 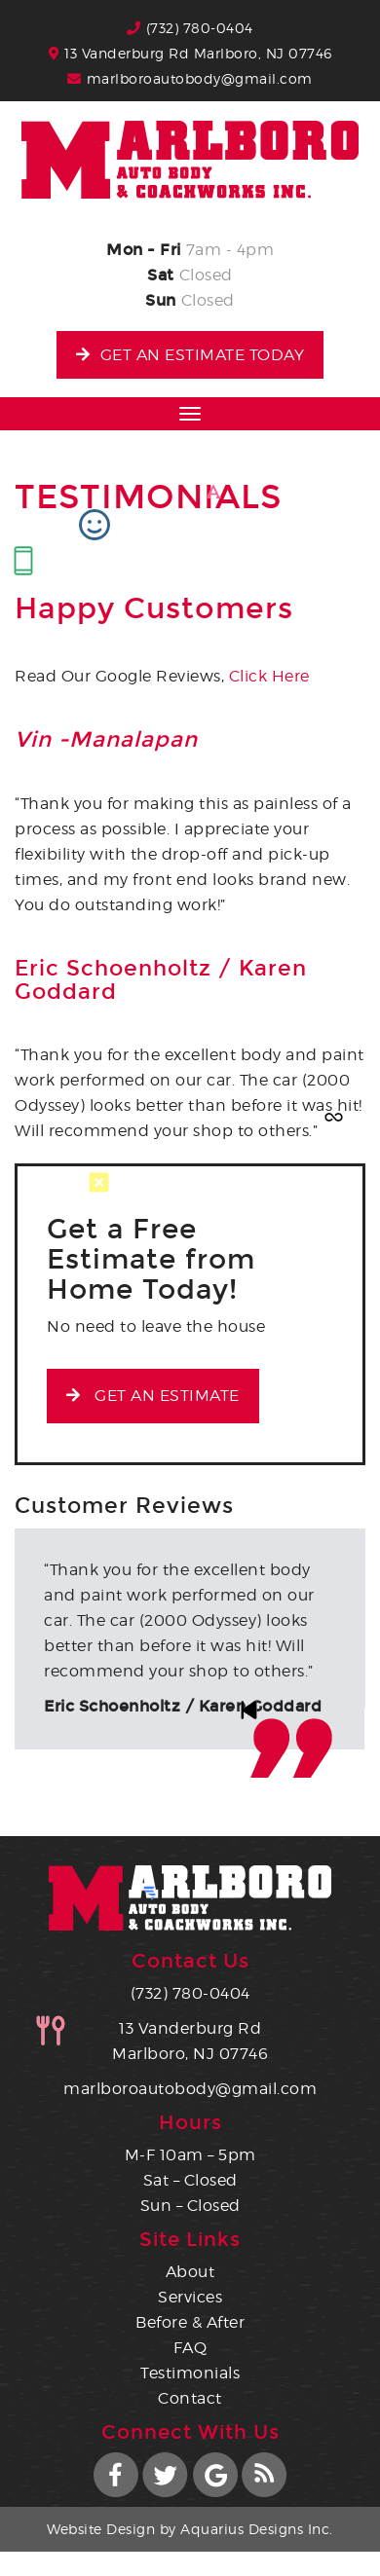 What do you see at coordinates (248, 1710) in the screenshot?
I see `skip to previous track` at bounding box center [248, 1710].